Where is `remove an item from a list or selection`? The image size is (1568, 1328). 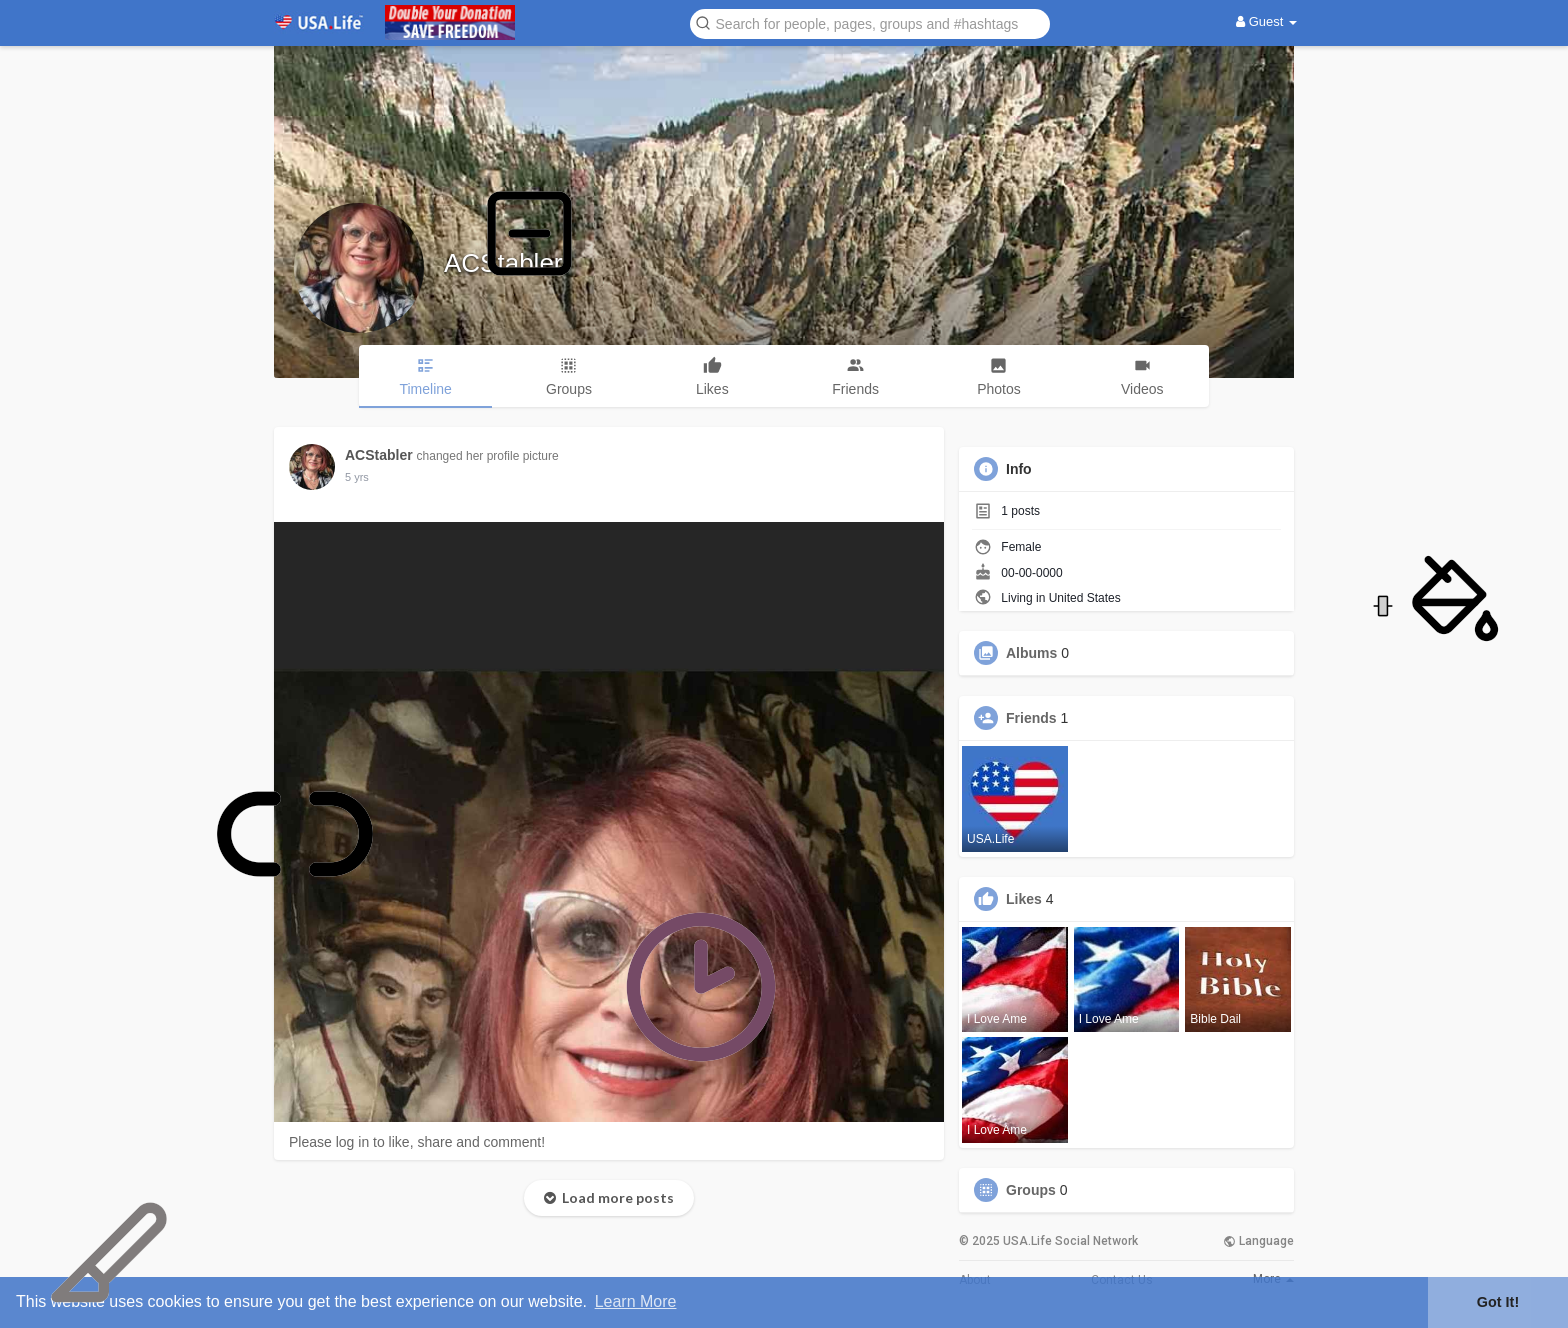 remove an item from a list or selection is located at coordinates (529, 233).